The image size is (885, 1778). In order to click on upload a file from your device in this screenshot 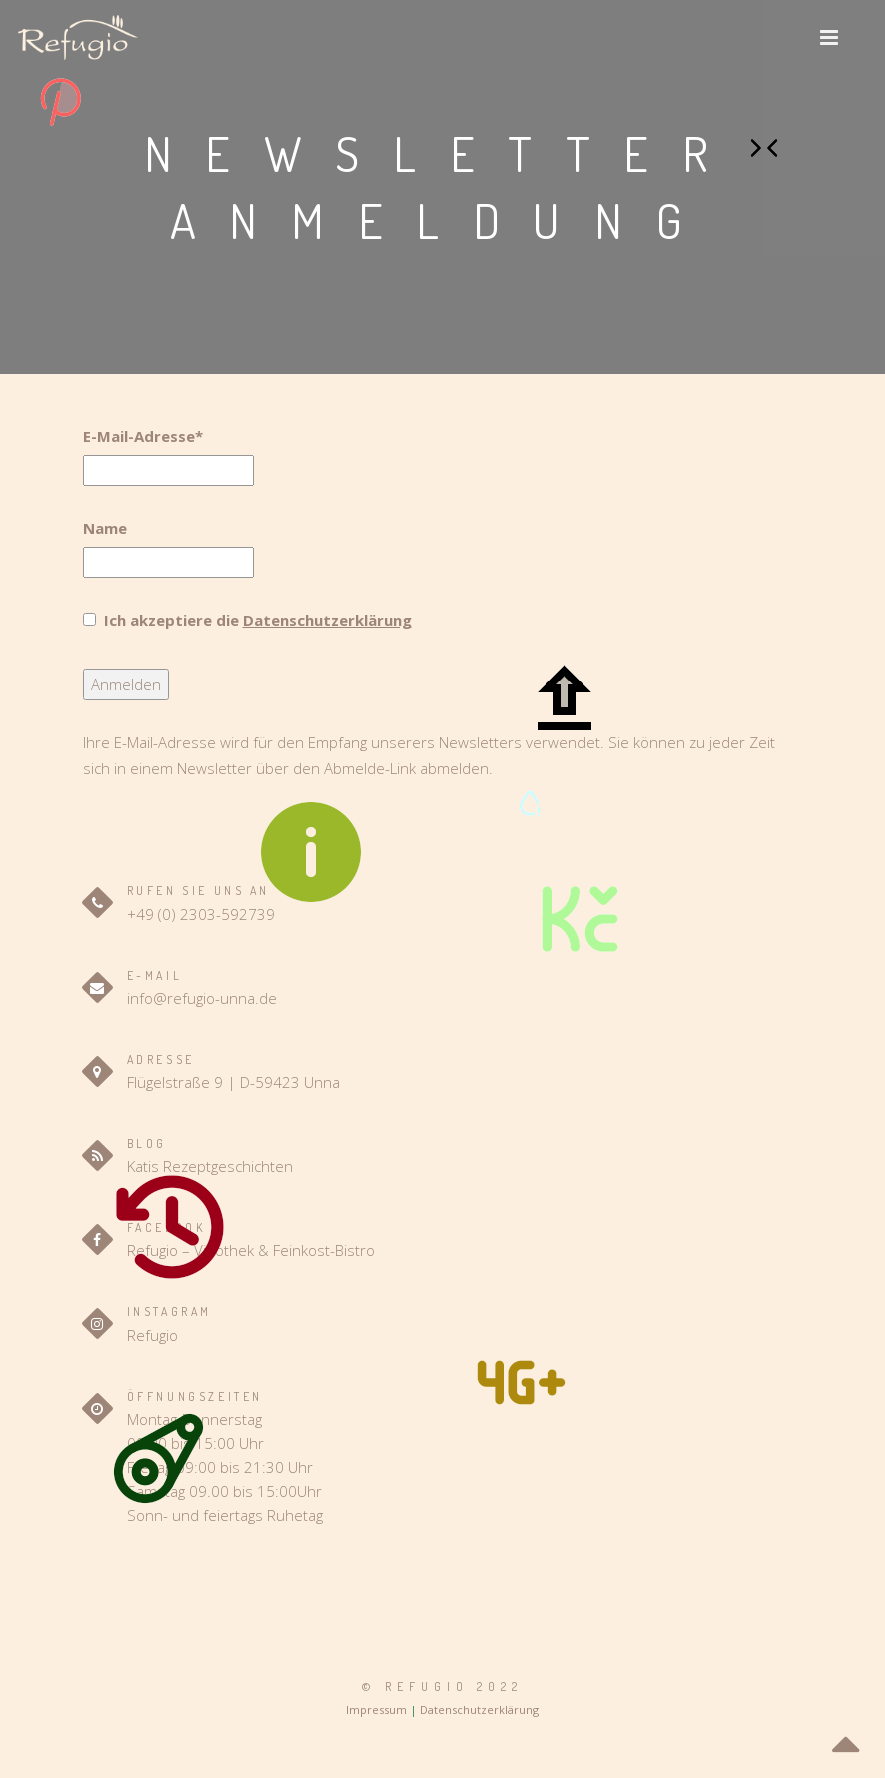, I will do `click(564, 699)`.